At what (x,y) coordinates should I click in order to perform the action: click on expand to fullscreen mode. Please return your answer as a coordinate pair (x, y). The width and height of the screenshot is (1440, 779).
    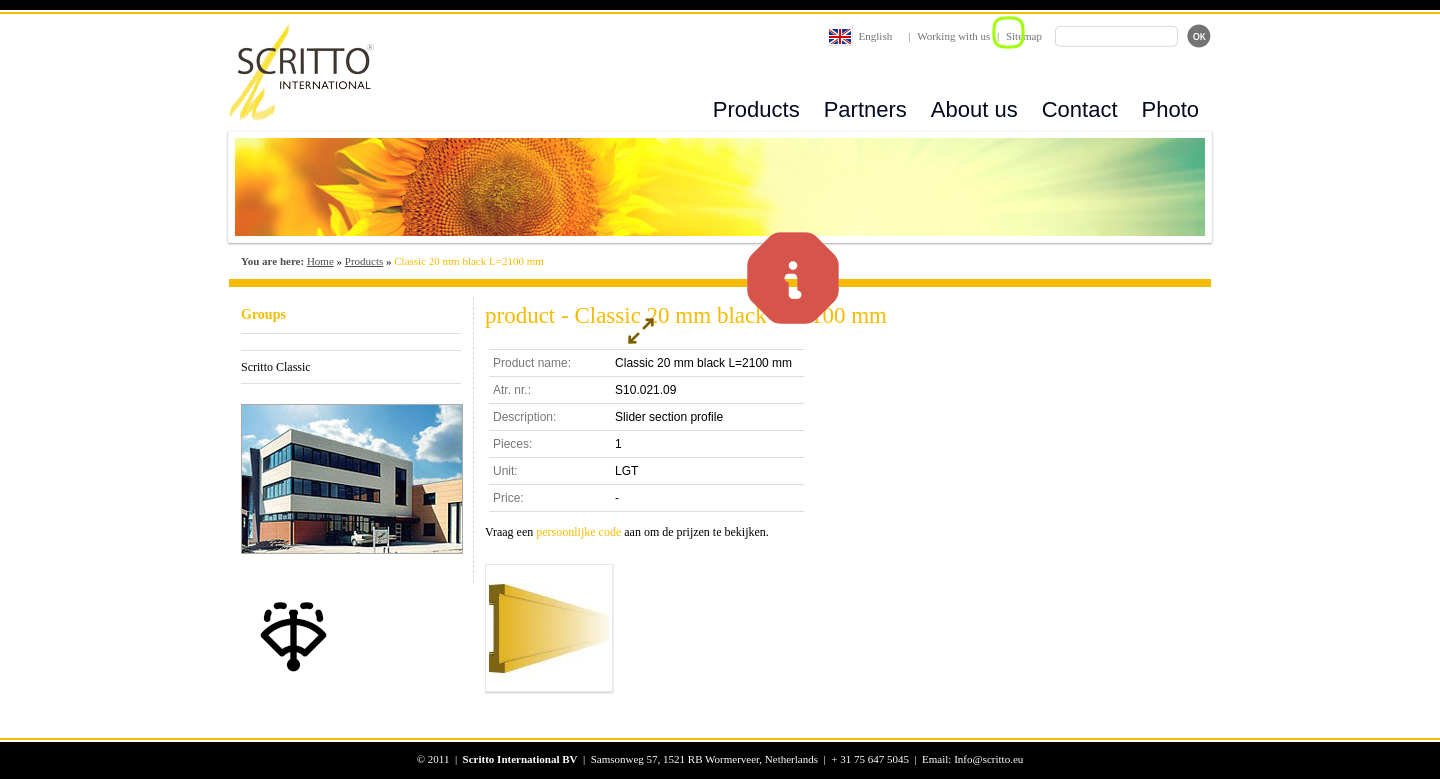
    Looking at the image, I should click on (641, 331).